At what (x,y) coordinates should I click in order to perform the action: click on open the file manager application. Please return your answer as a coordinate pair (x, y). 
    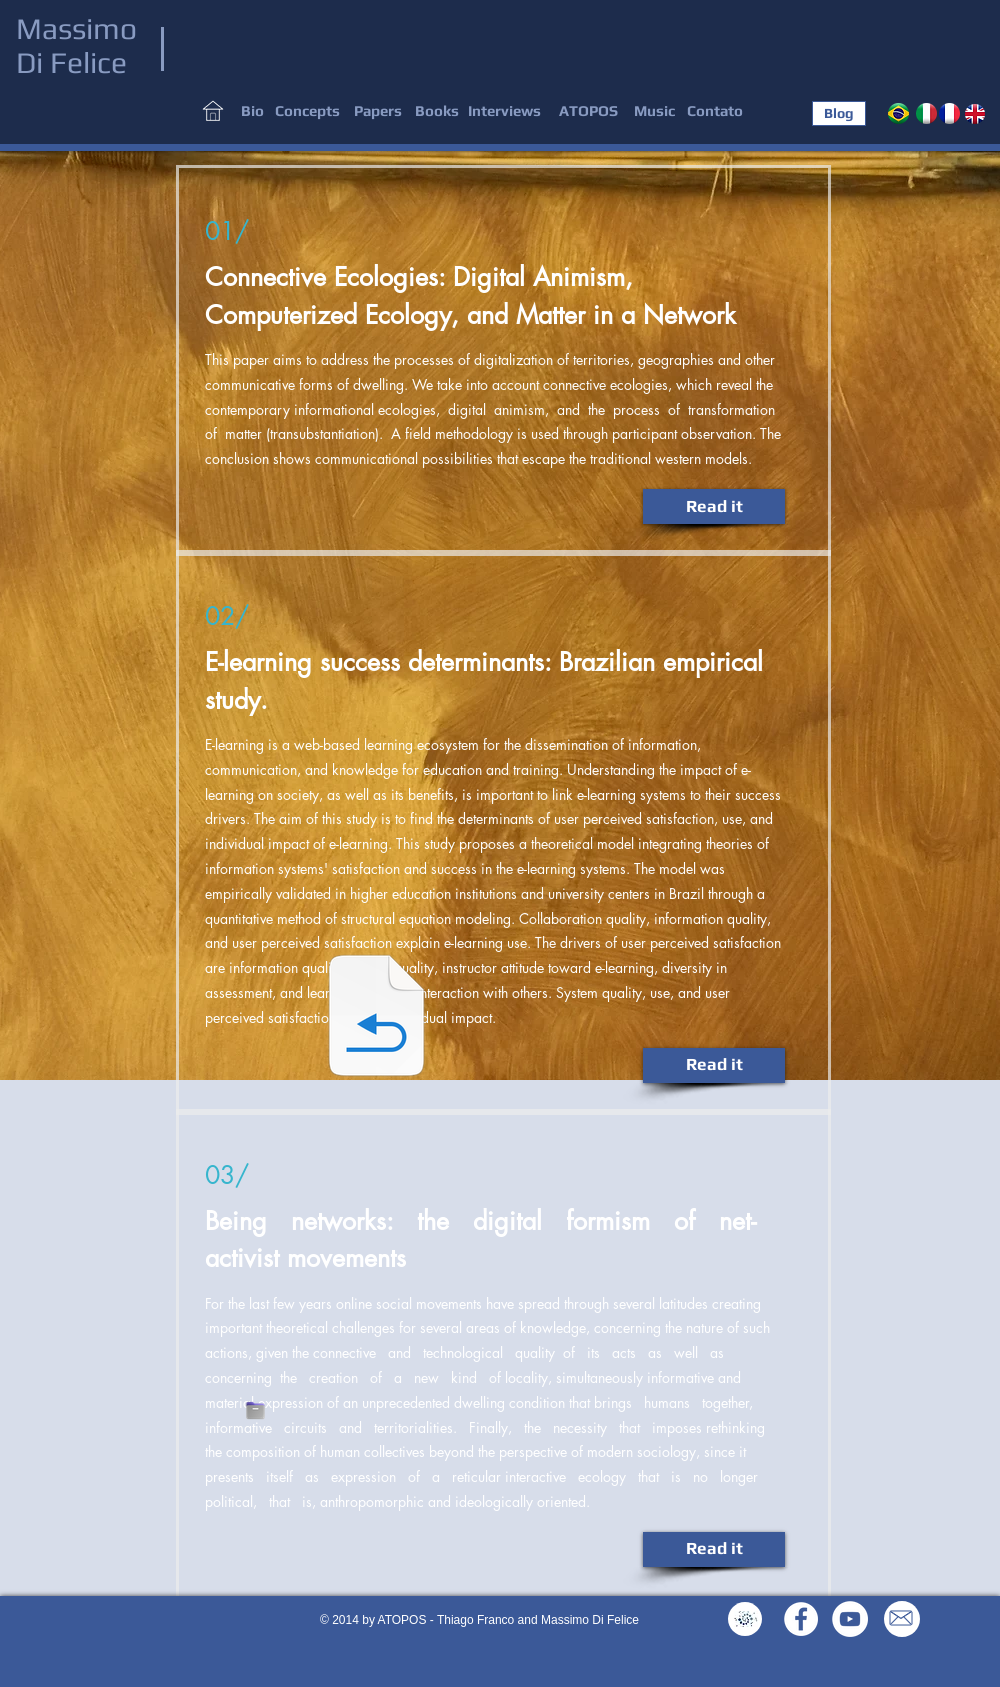
    Looking at the image, I should click on (255, 1410).